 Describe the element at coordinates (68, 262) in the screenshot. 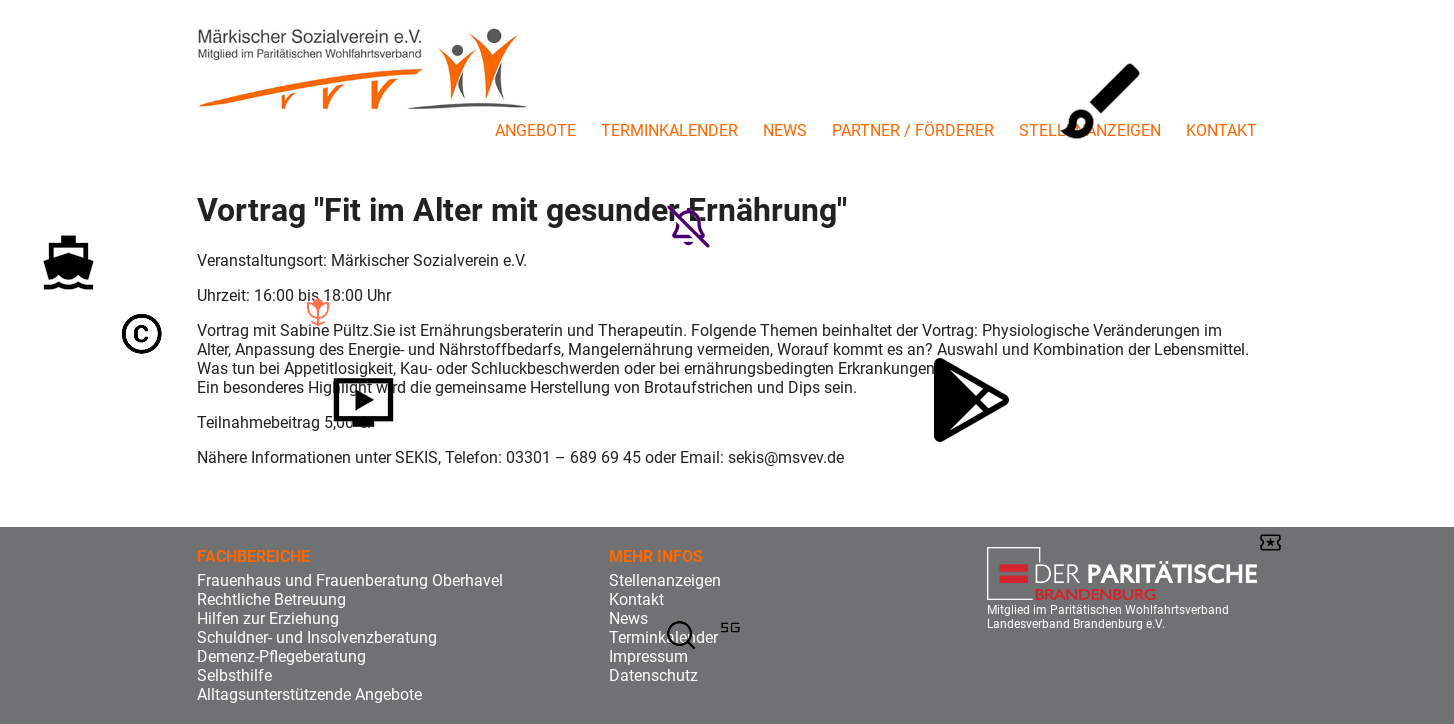

I see `get directions by ferry or boat` at that location.